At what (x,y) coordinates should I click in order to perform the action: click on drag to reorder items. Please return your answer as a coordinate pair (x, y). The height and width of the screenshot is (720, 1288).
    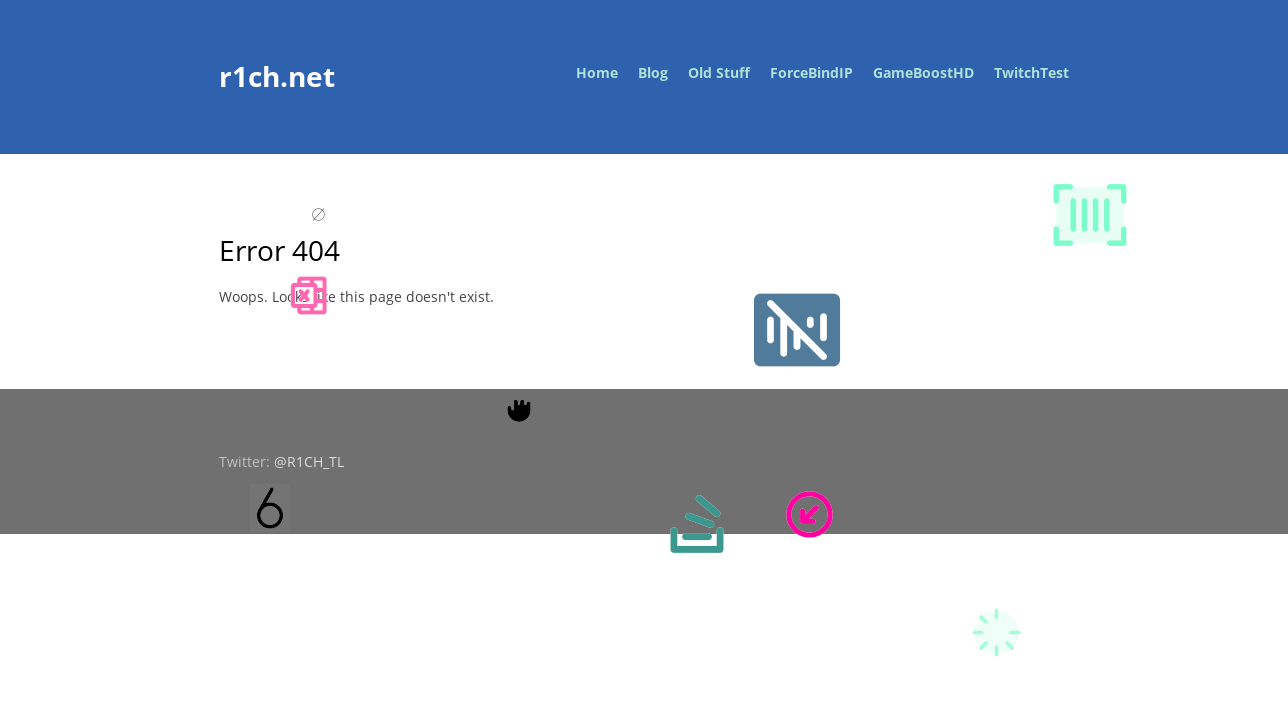
    Looking at the image, I should click on (519, 407).